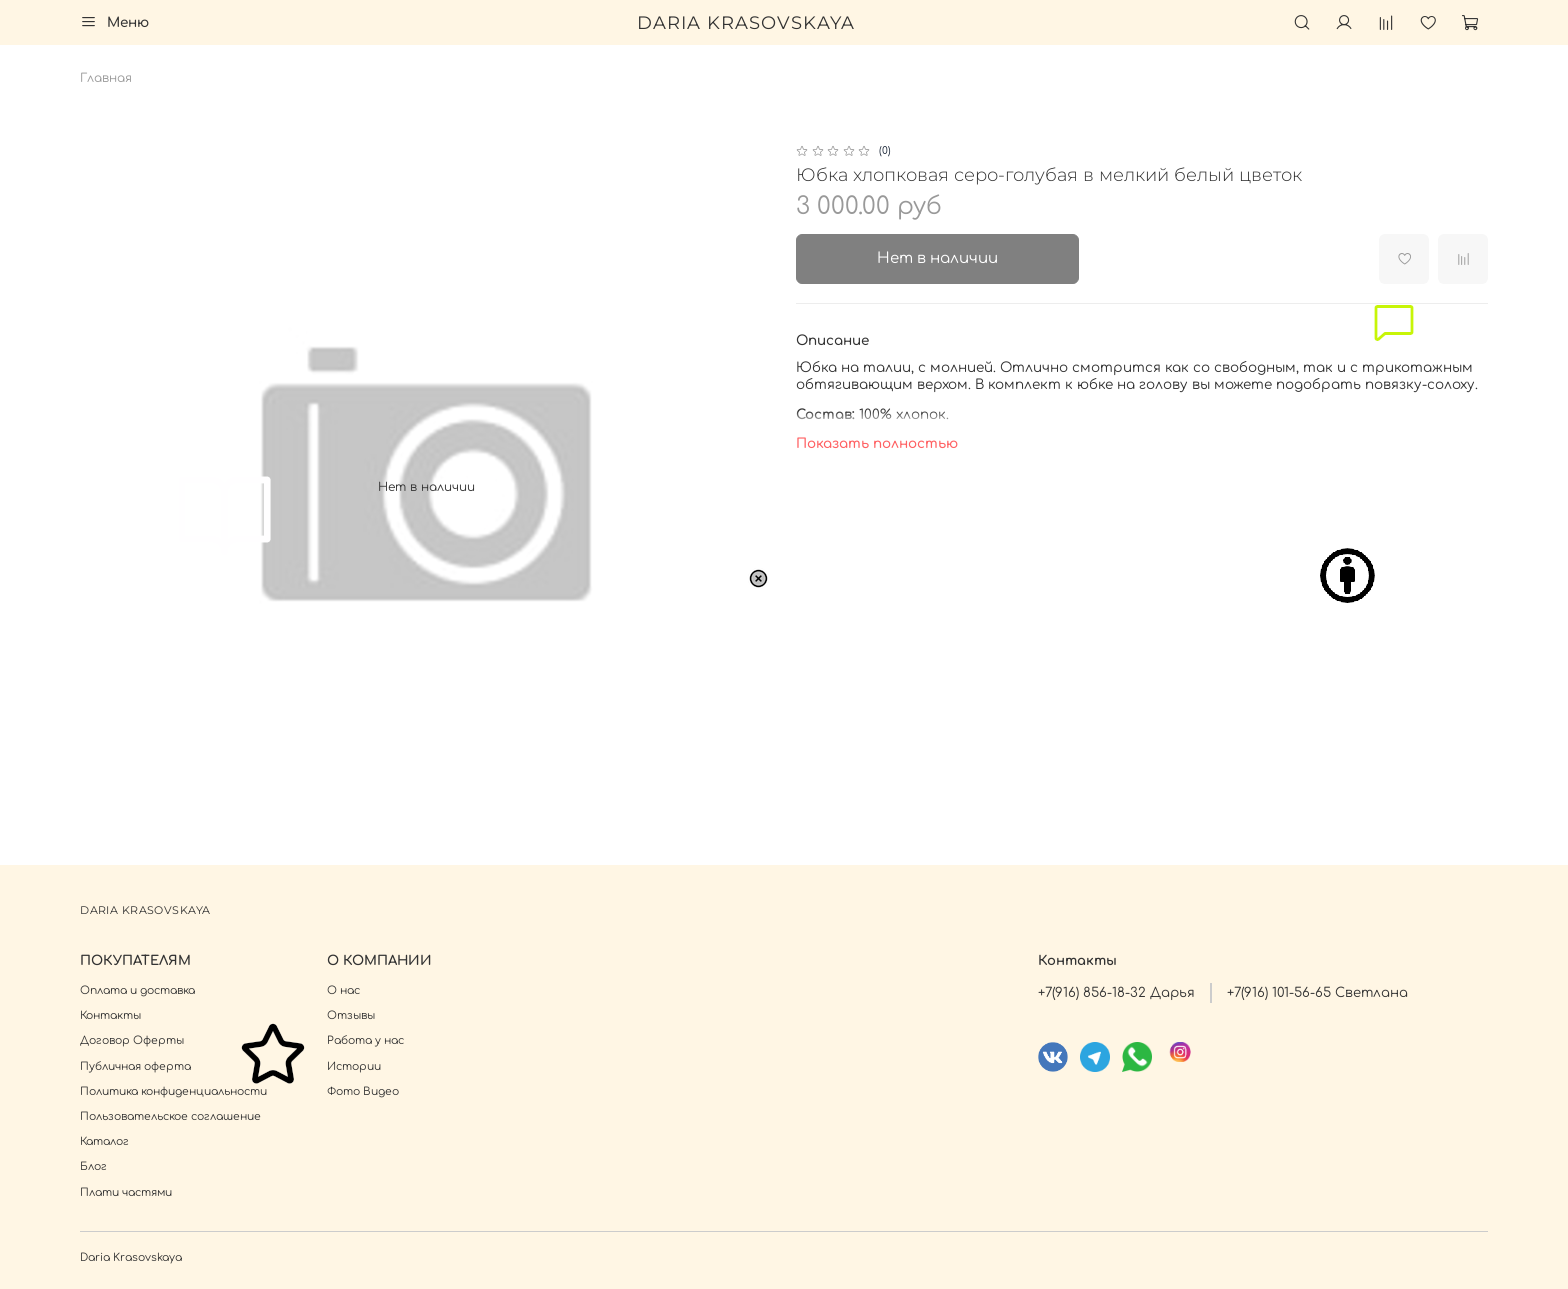 This screenshot has width=1568, height=1289. What do you see at coordinates (758, 578) in the screenshot?
I see `close or dismiss a dialog` at bounding box center [758, 578].